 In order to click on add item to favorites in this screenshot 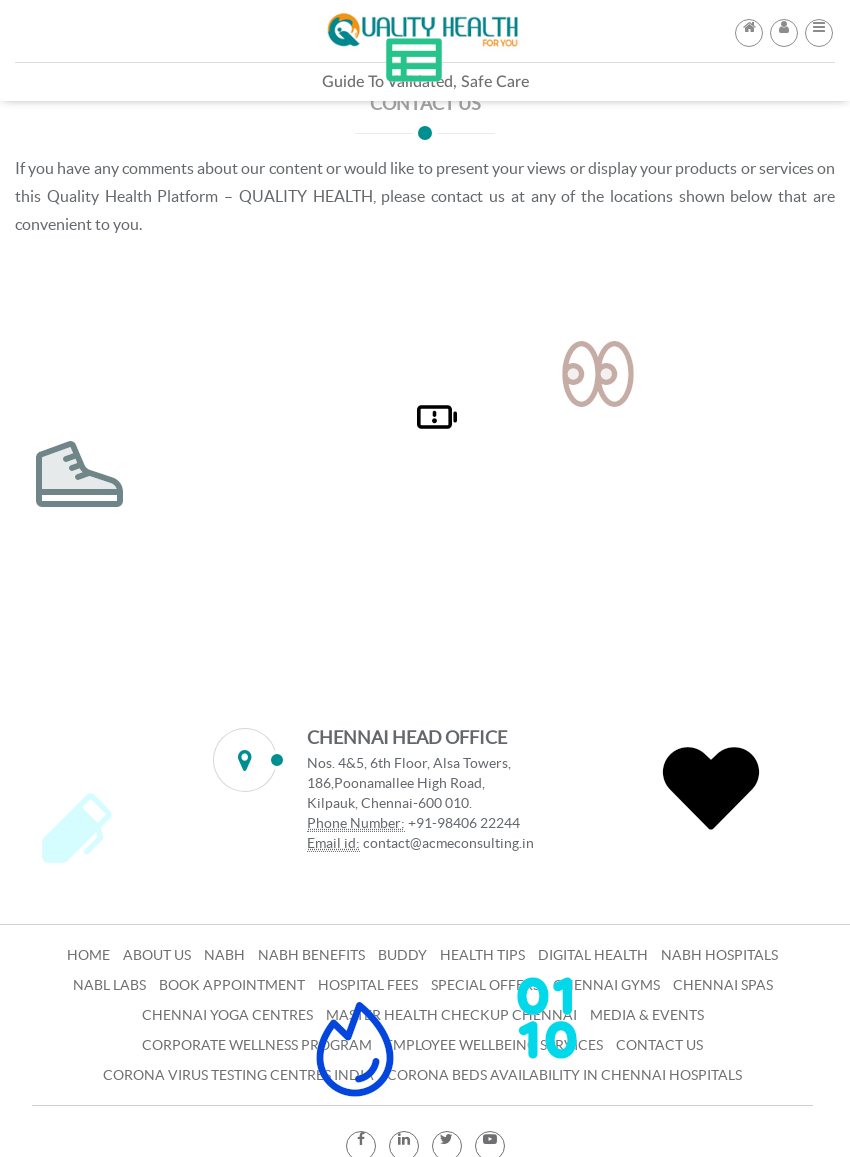, I will do `click(711, 785)`.